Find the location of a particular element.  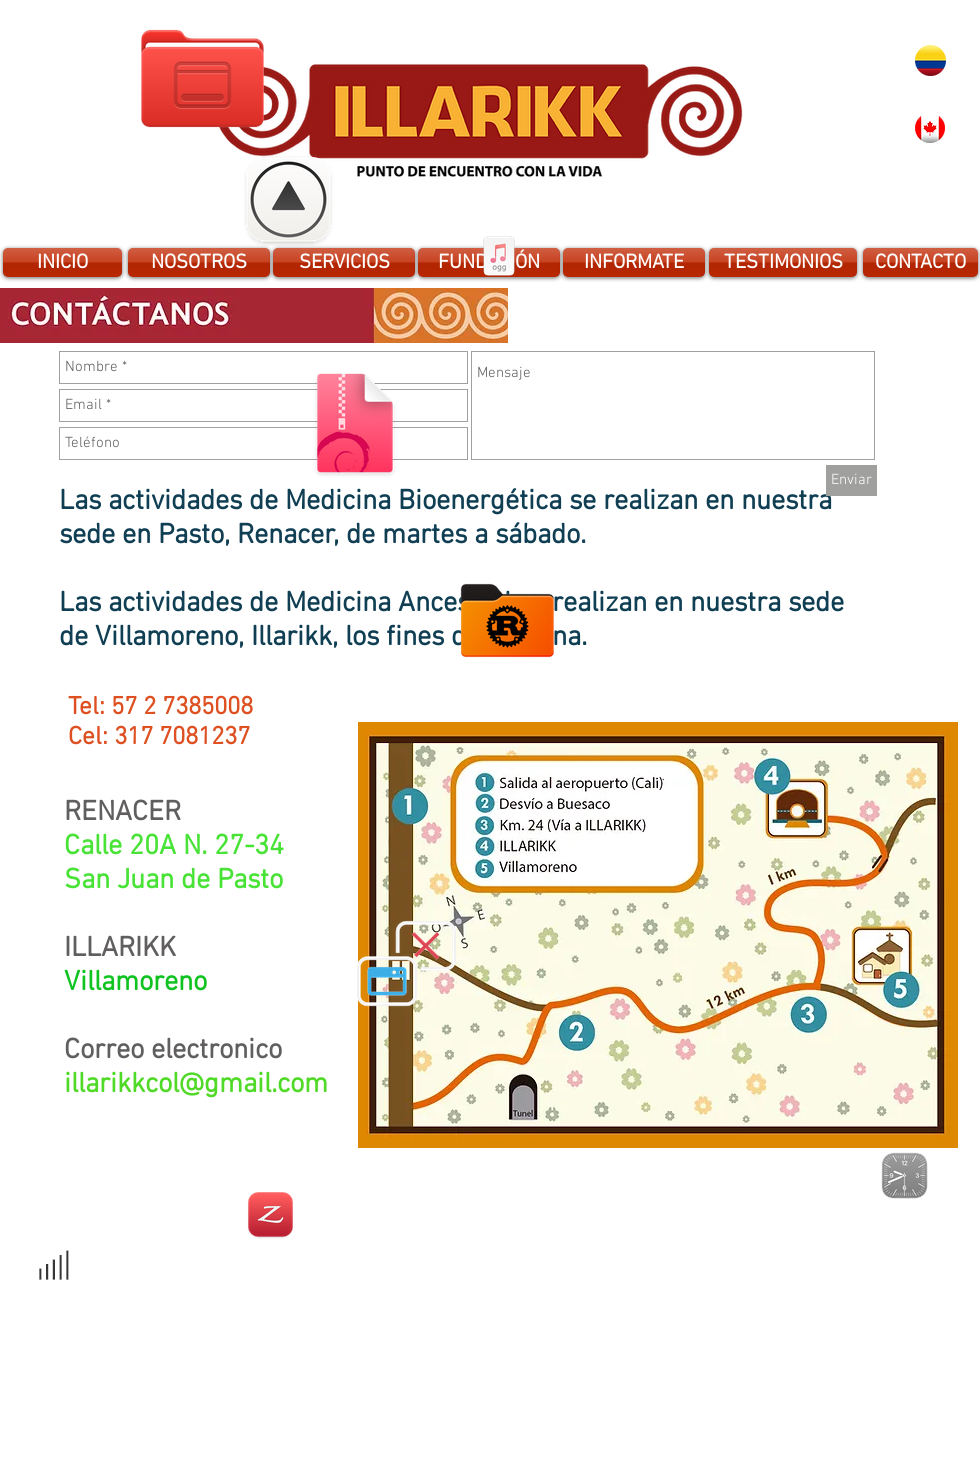

close or shut down display is located at coordinates (406, 963).